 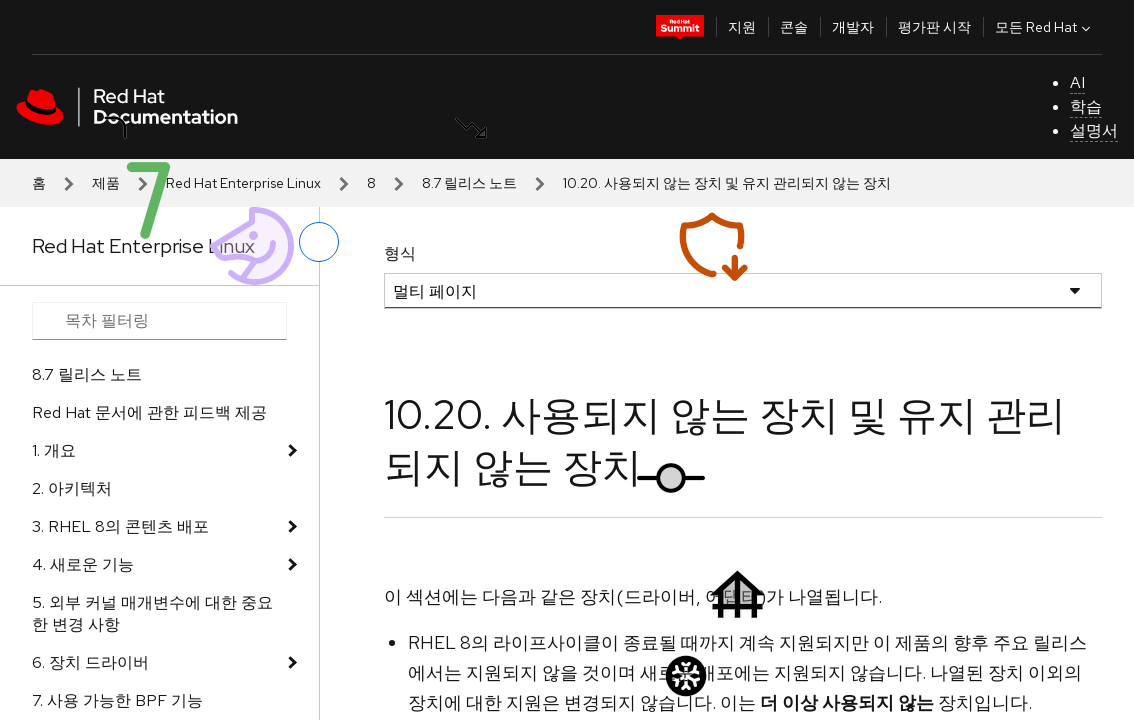 I want to click on toggle cooling or air conditioning mode, so click(x=686, y=676).